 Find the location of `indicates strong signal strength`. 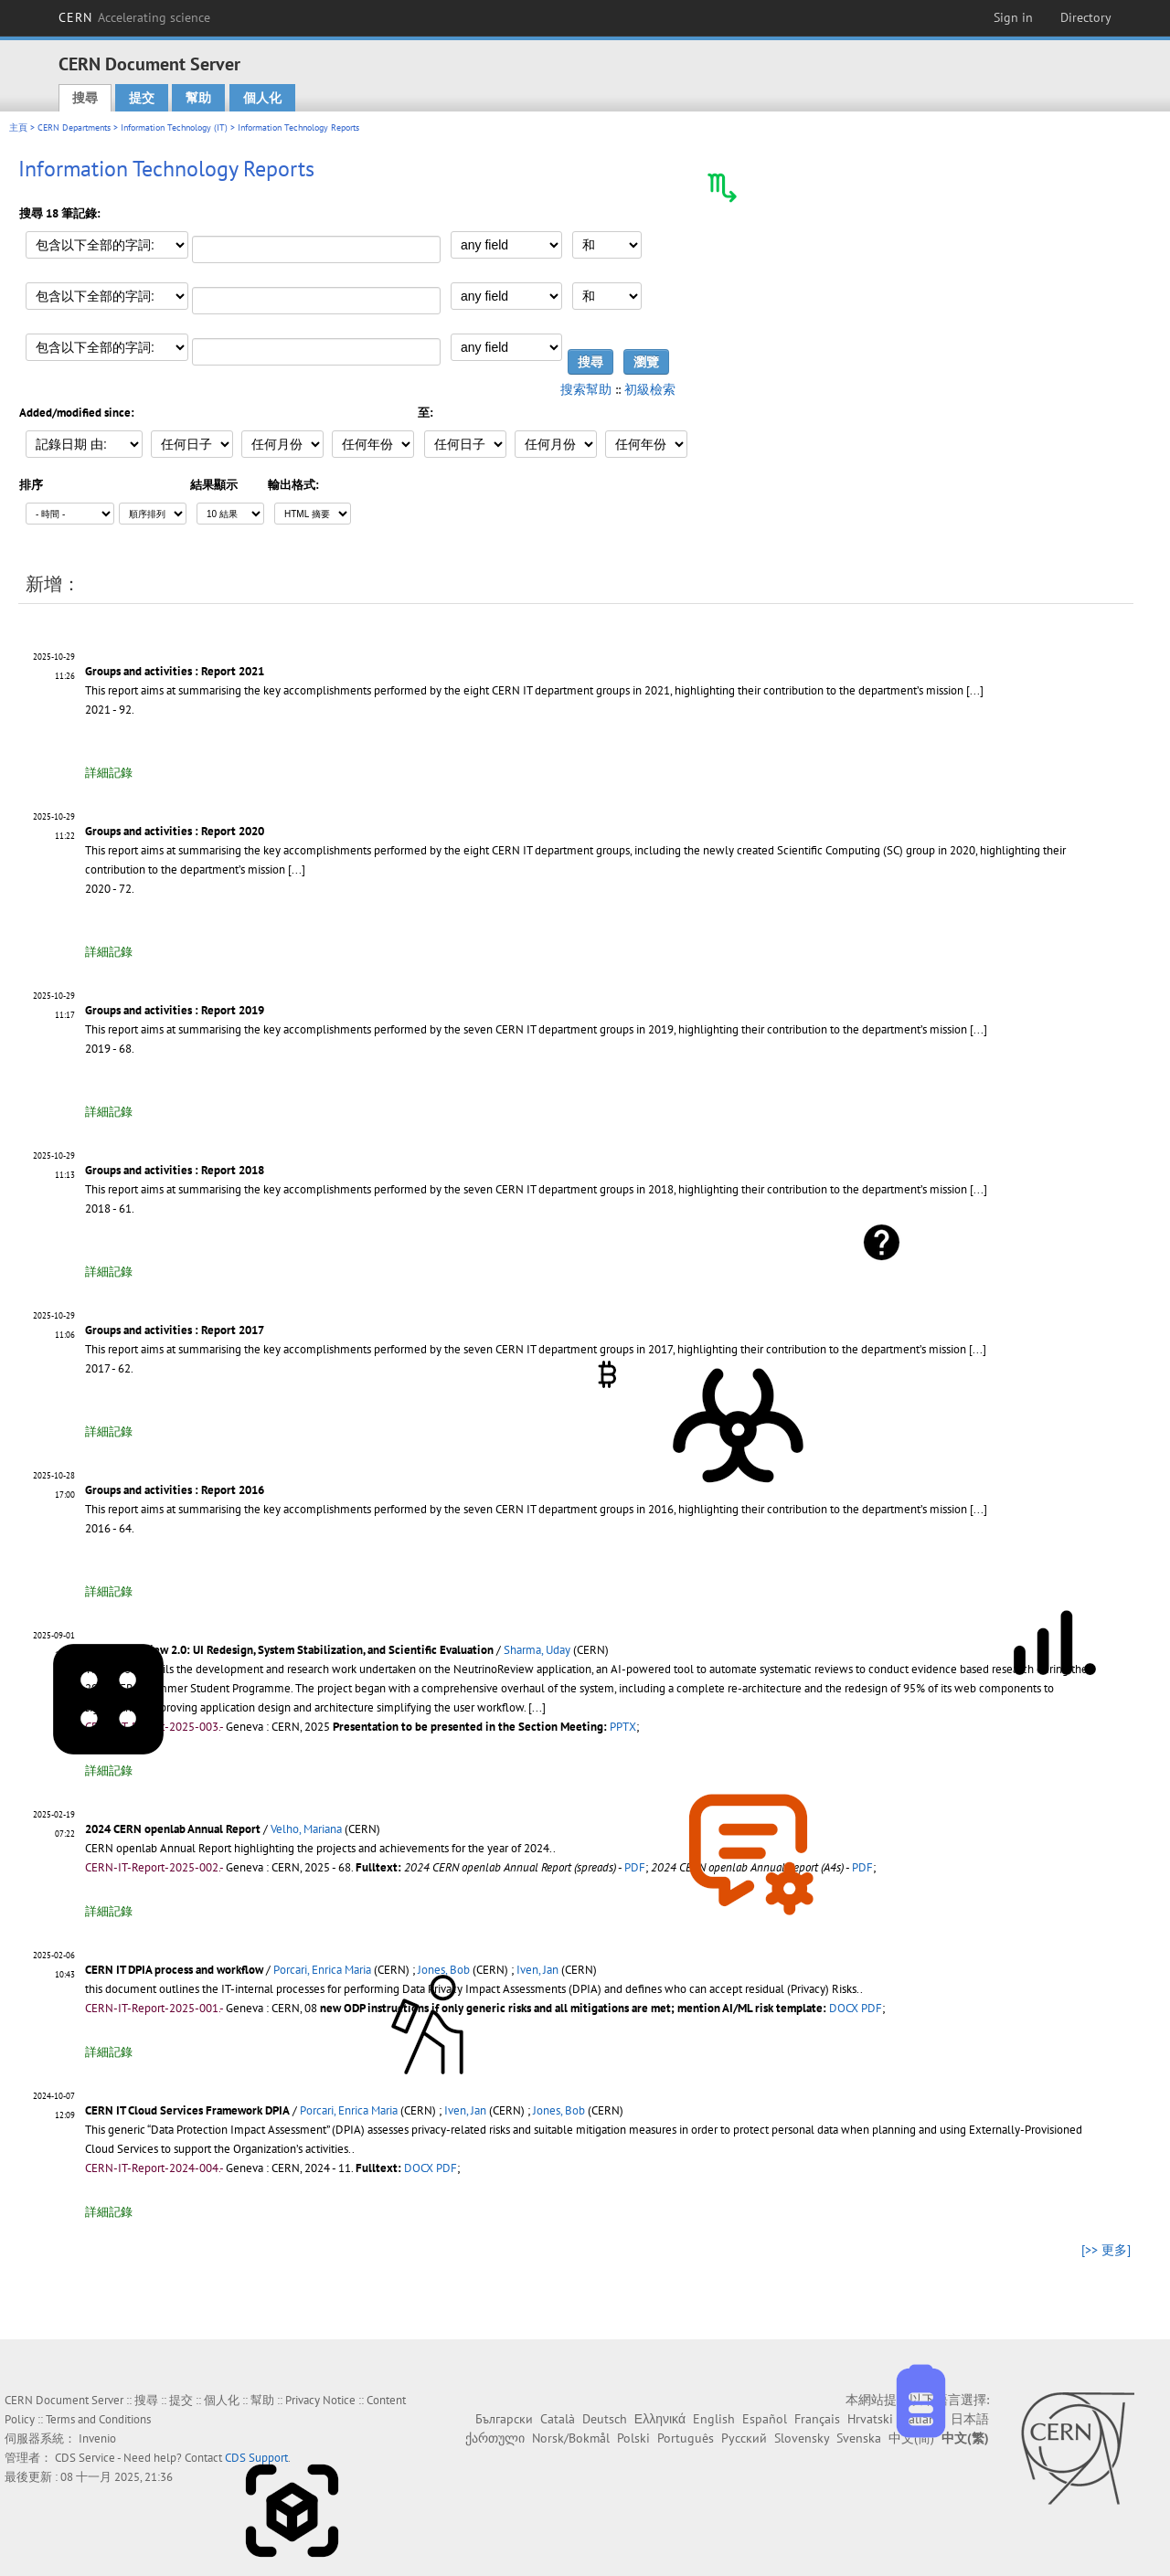

indicates strong signal strength is located at coordinates (1055, 1634).